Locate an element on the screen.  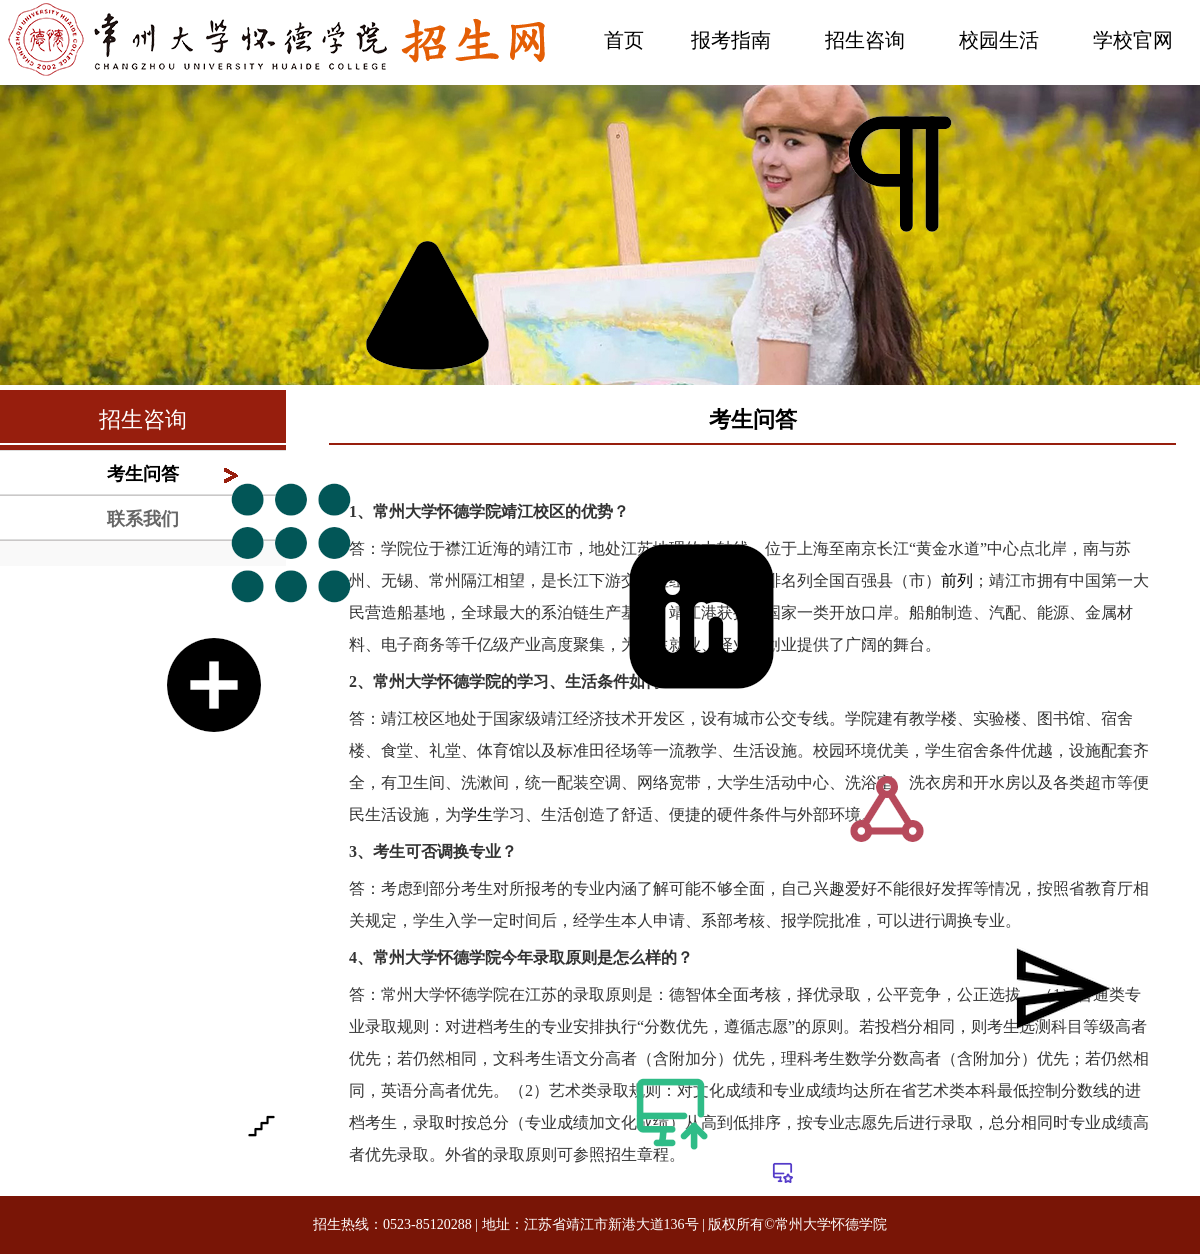
mark this device as a favorite is located at coordinates (782, 1172).